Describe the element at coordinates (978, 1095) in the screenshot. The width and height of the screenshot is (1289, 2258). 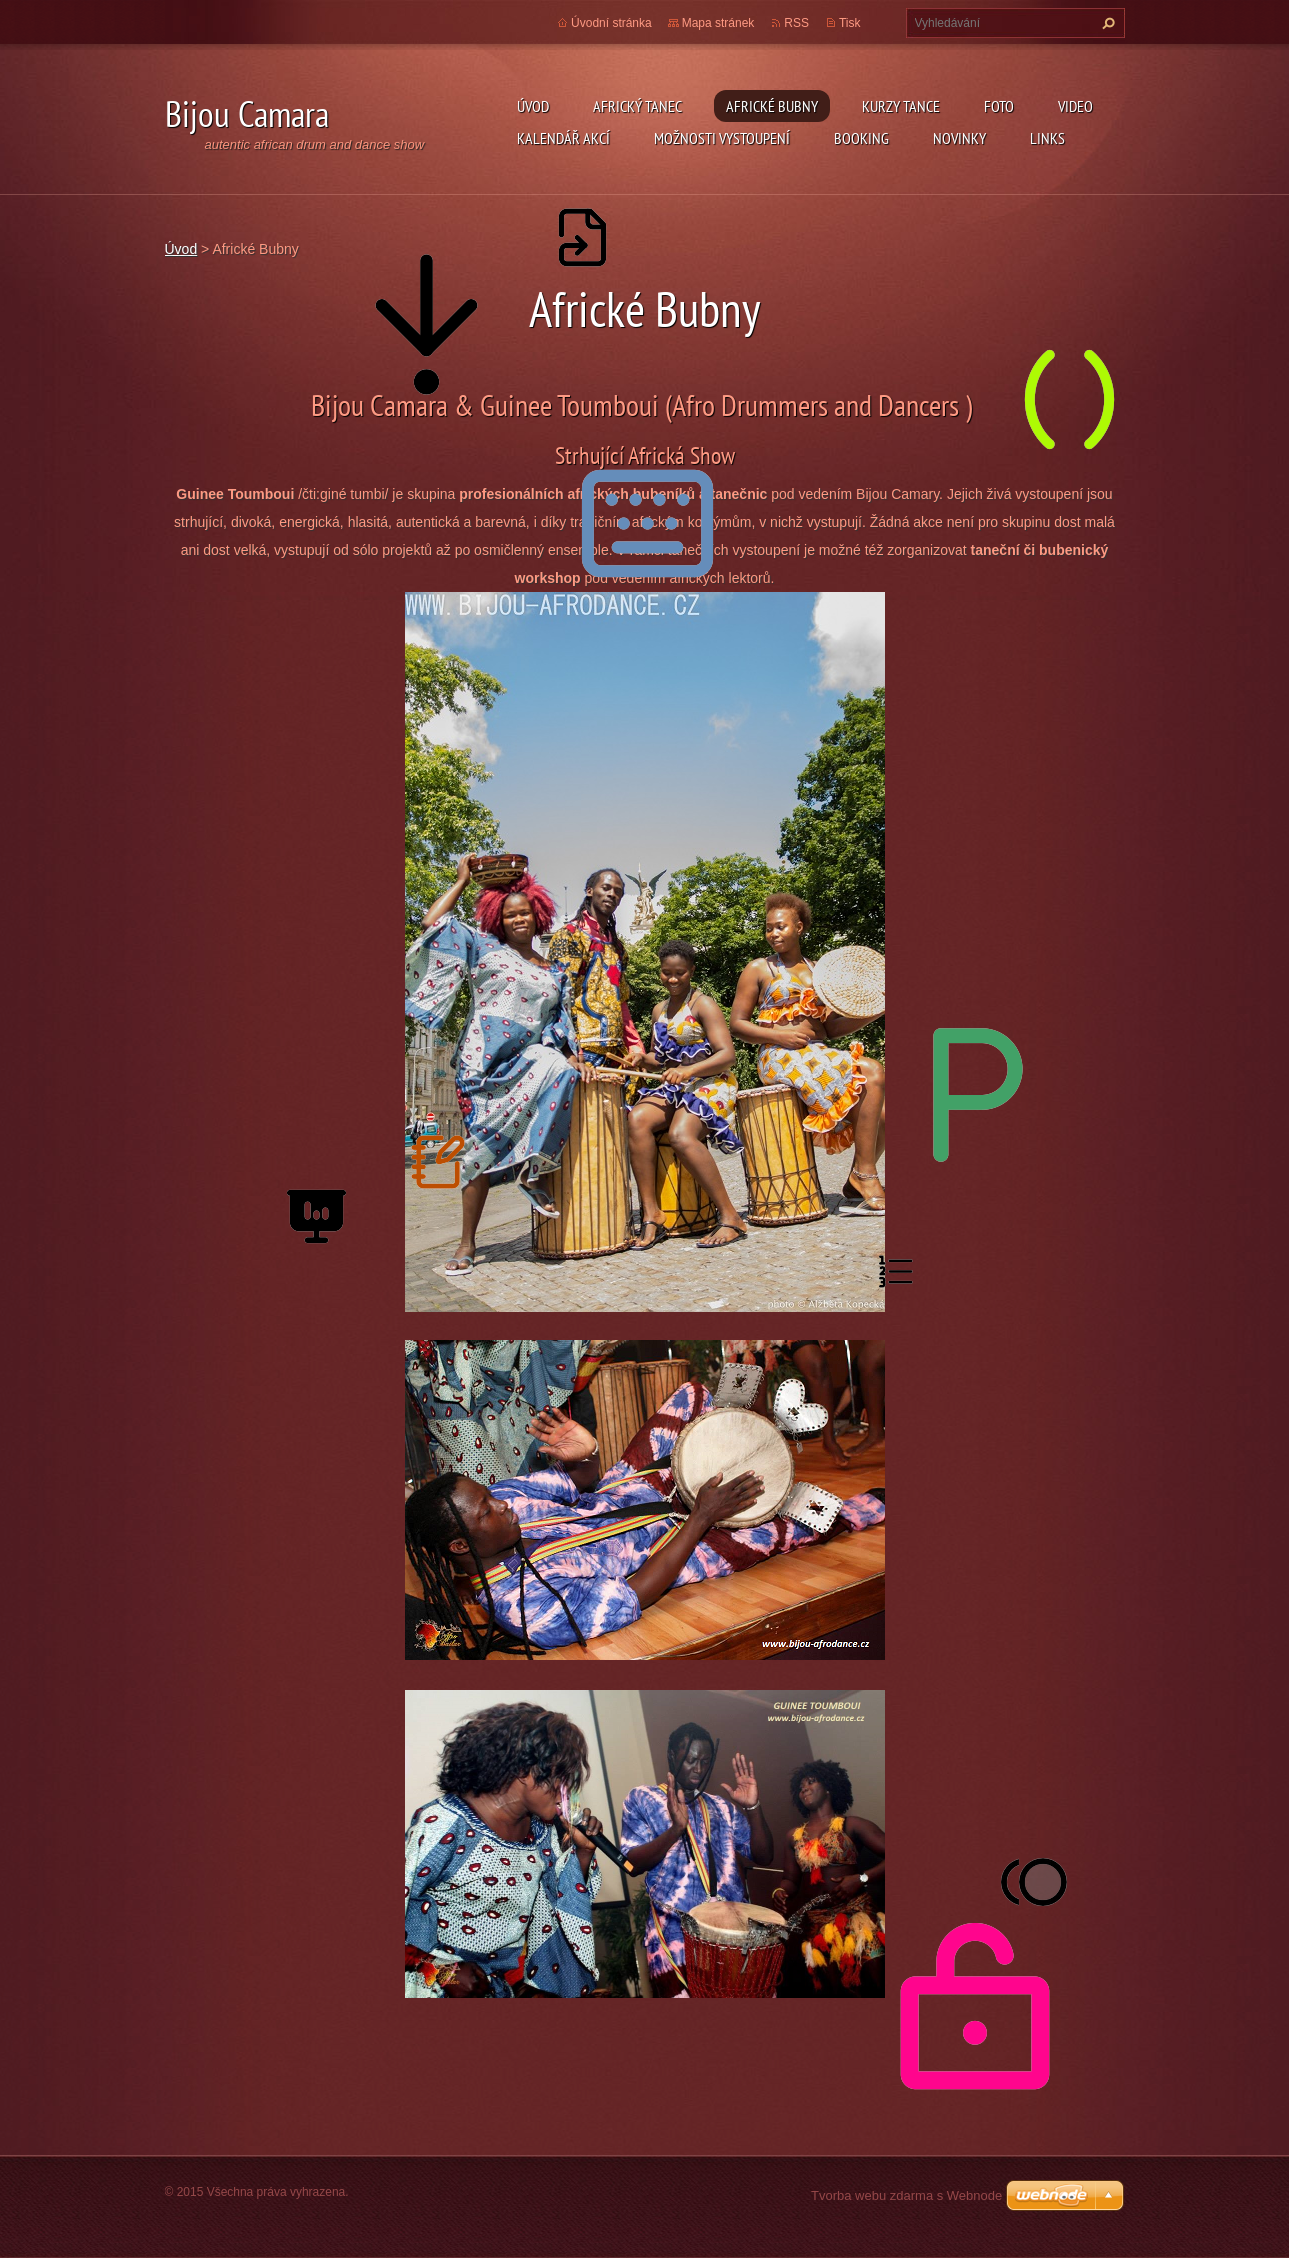
I see `indicates parking availability or location` at that location.